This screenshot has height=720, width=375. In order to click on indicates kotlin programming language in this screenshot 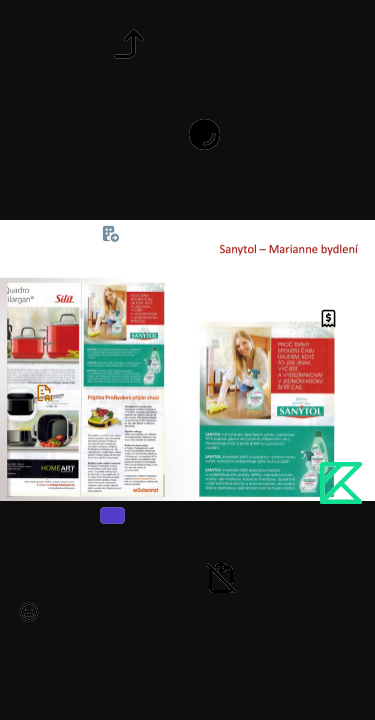, I will do `click(341, 483)`.